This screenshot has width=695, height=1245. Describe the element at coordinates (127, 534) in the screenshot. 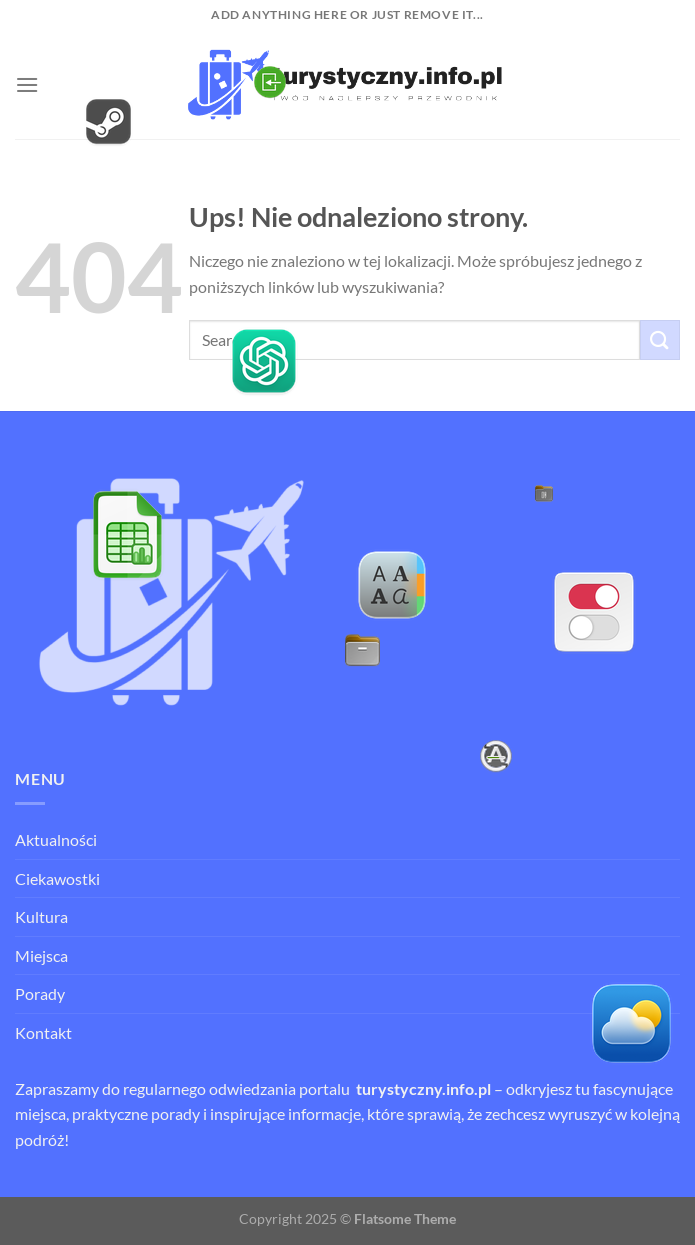

I see `open a libreoffice calc spreadsheet file` at that location.